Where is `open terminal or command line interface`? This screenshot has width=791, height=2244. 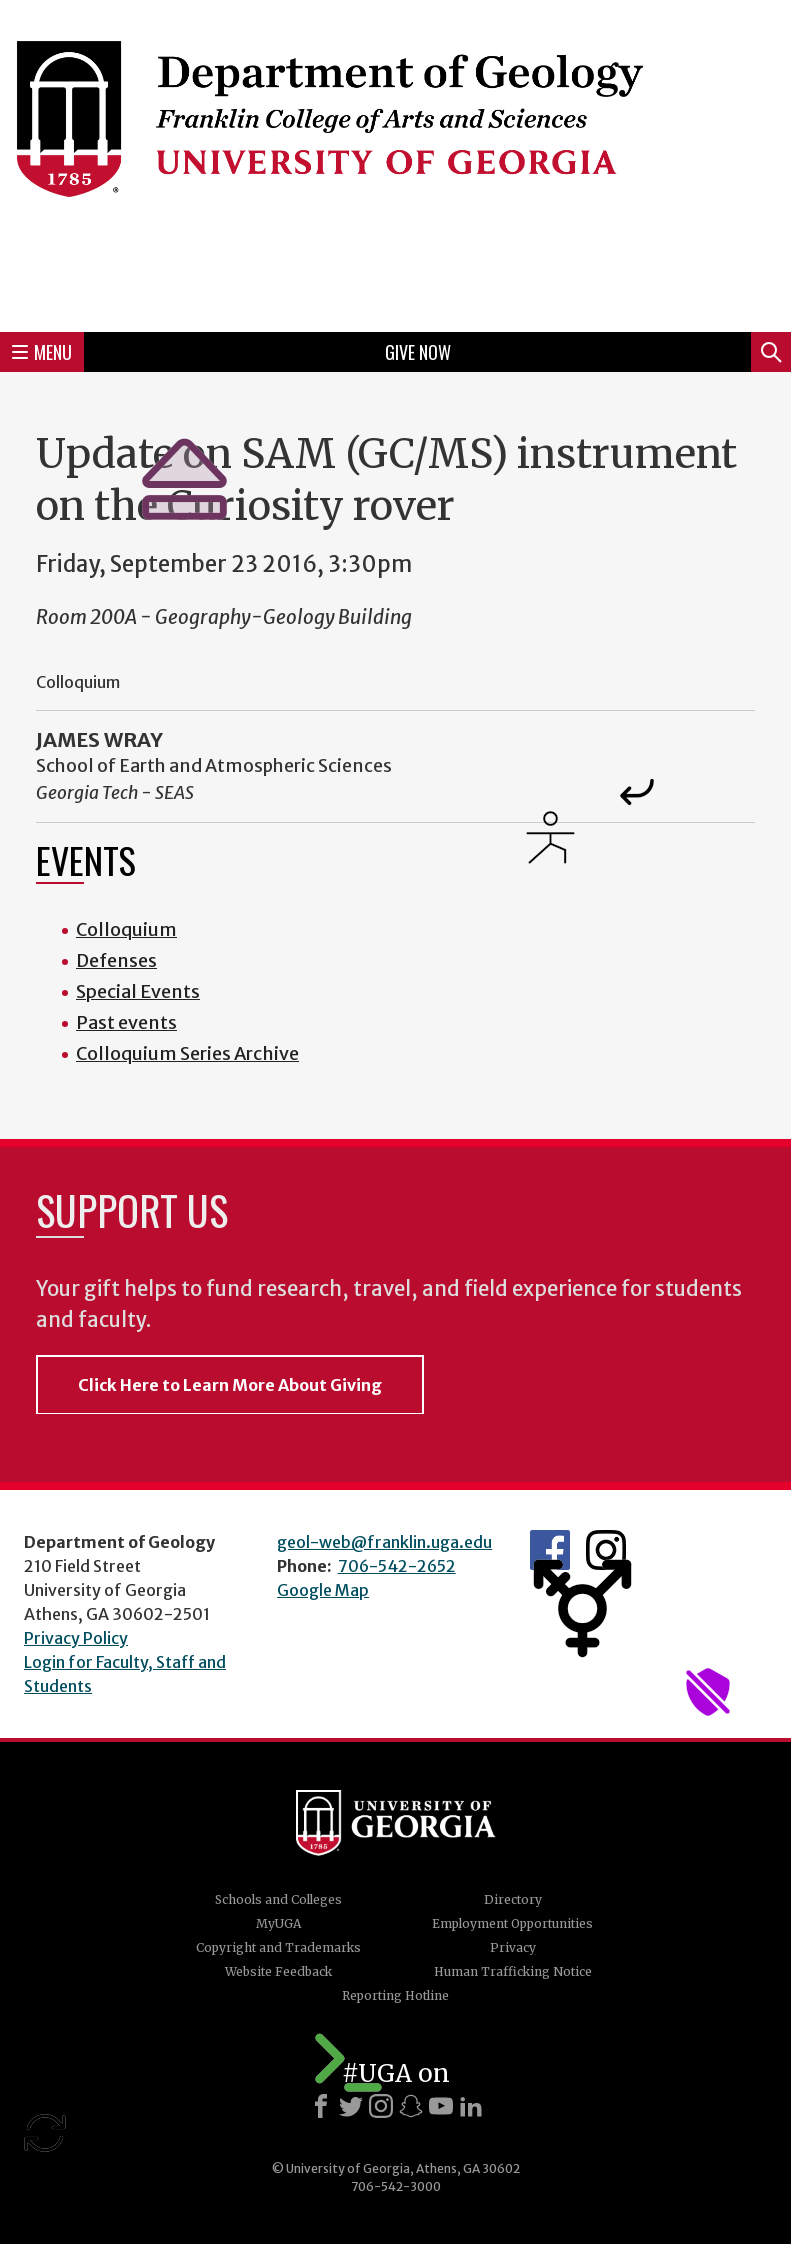
open terminal or command line interface is located at coordinates (348, 2058).